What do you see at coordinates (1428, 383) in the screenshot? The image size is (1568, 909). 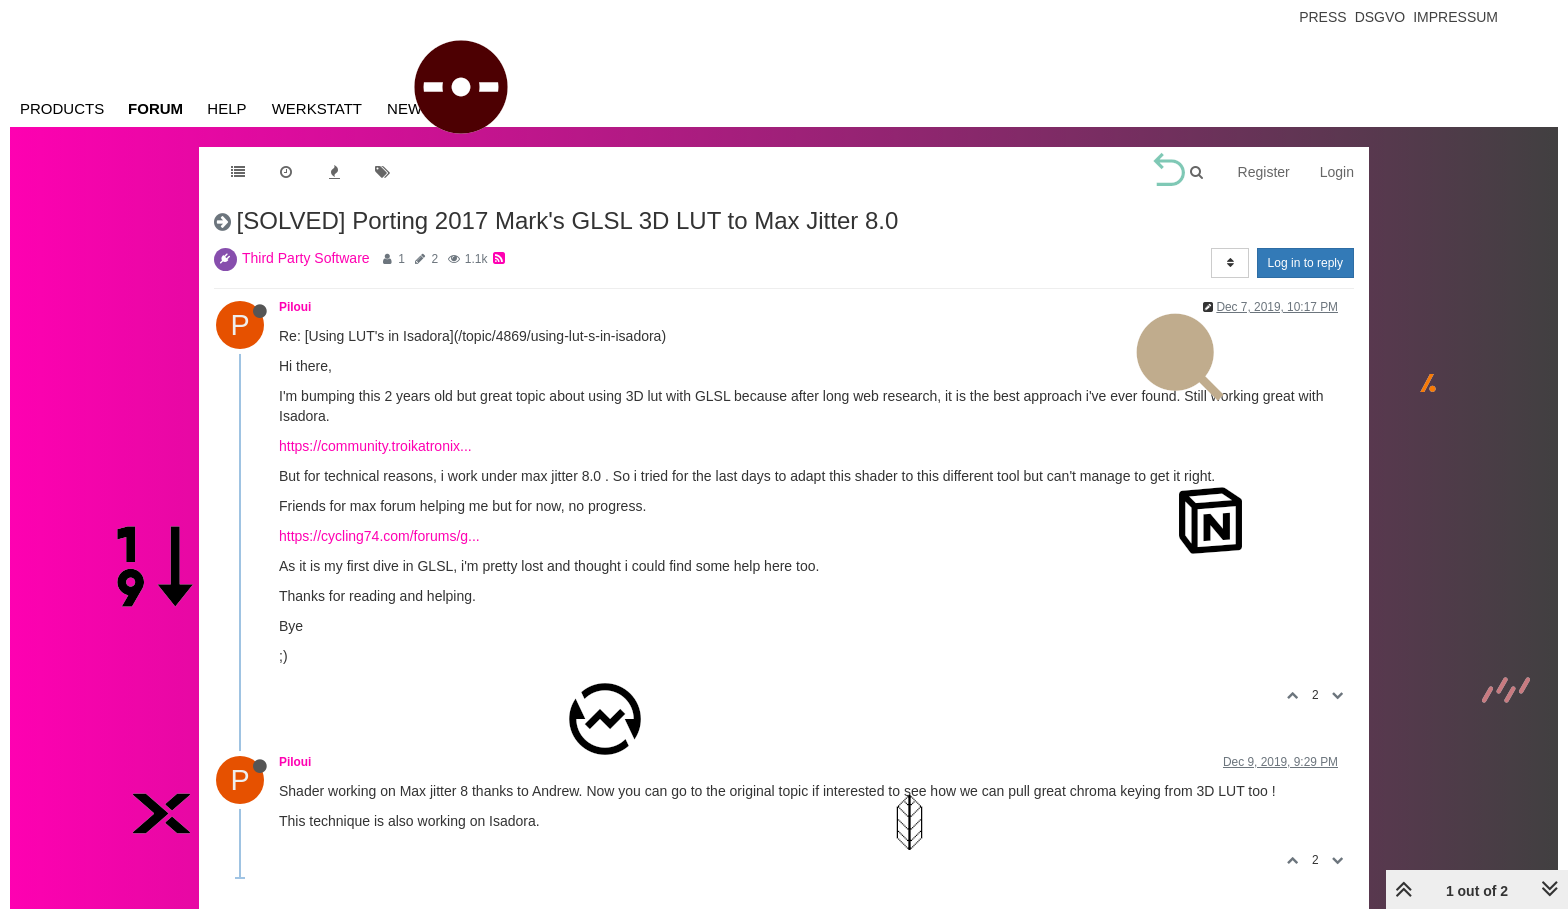 I see `visit slashdot news website` at bounding box center [1428, 383].